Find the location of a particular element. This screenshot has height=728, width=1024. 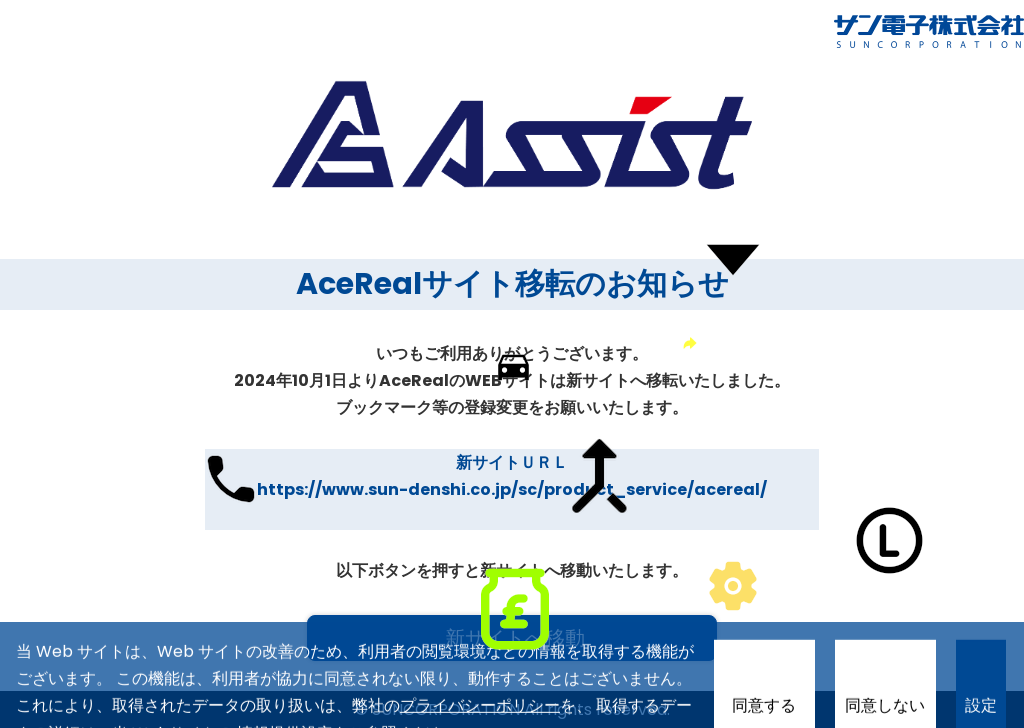

open settings menu is located at coordinates (733, 586).